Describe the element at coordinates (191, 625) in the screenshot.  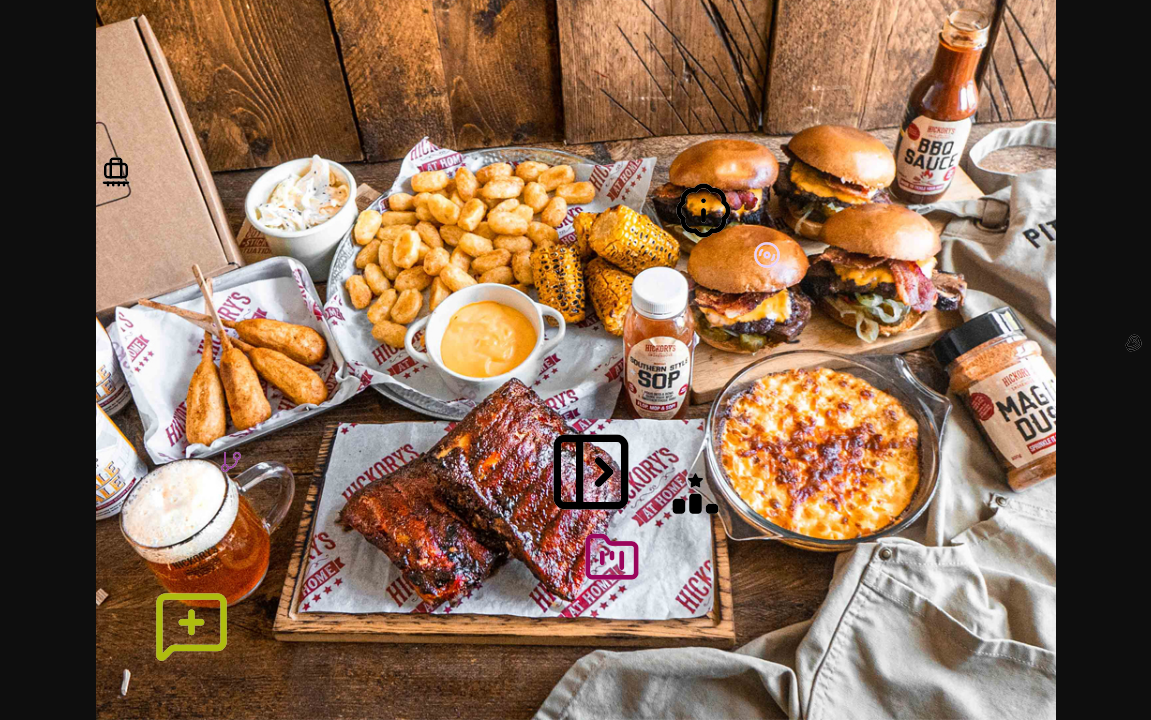
I see `compose a new message` at that location.